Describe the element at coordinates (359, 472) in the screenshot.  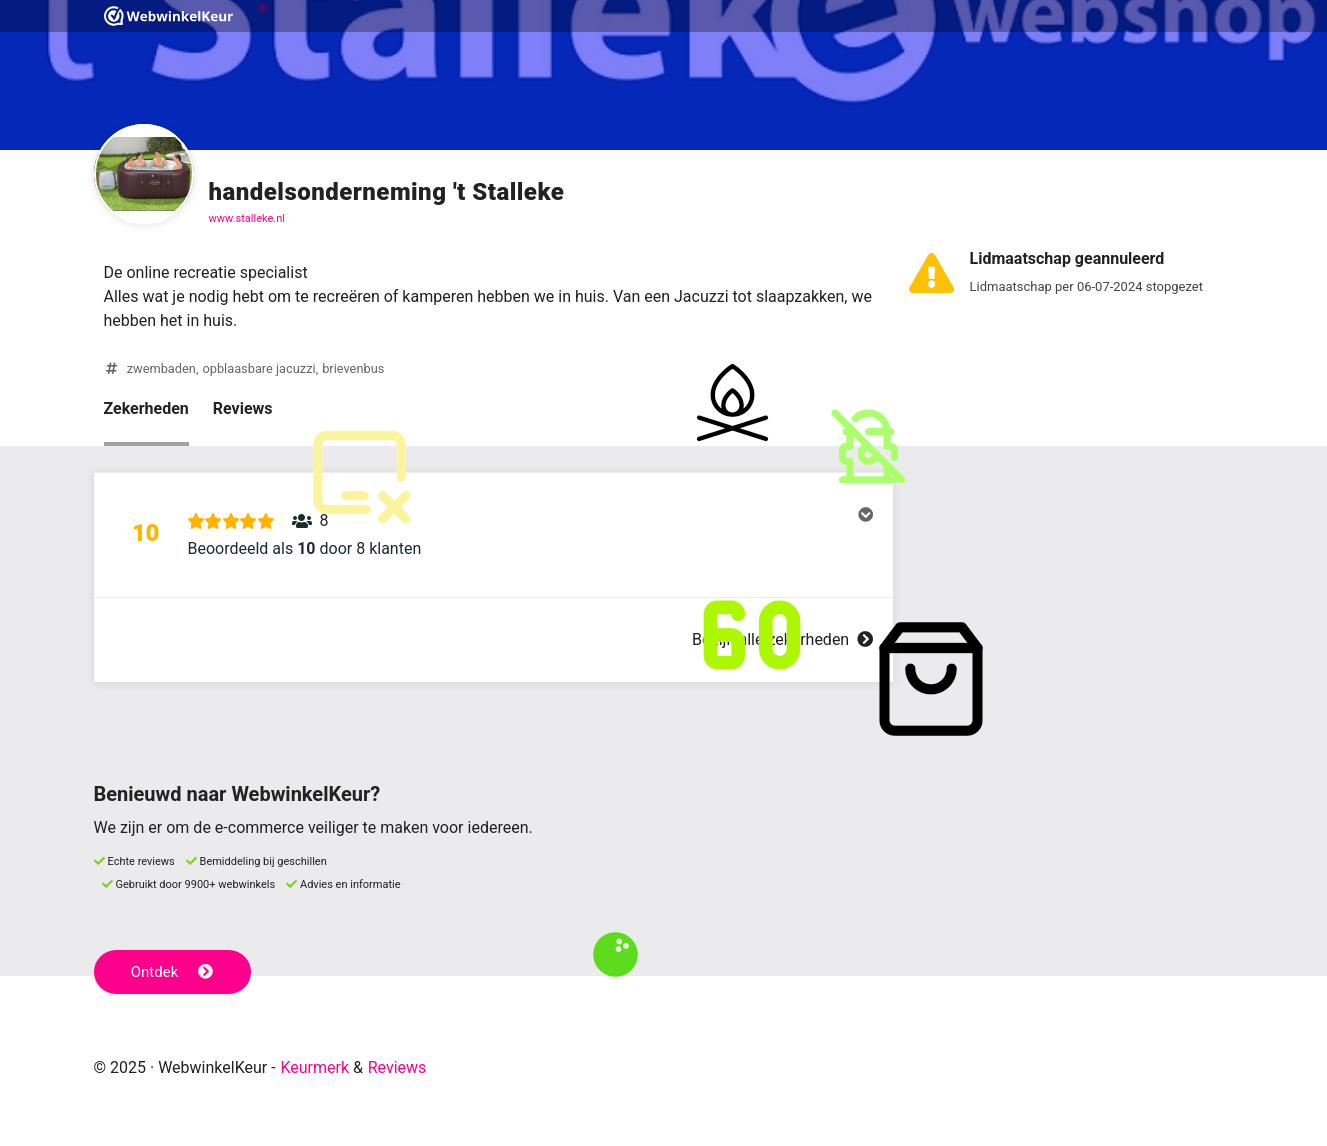
I see `disconnect or remove iPad from horizontal display` at that location.